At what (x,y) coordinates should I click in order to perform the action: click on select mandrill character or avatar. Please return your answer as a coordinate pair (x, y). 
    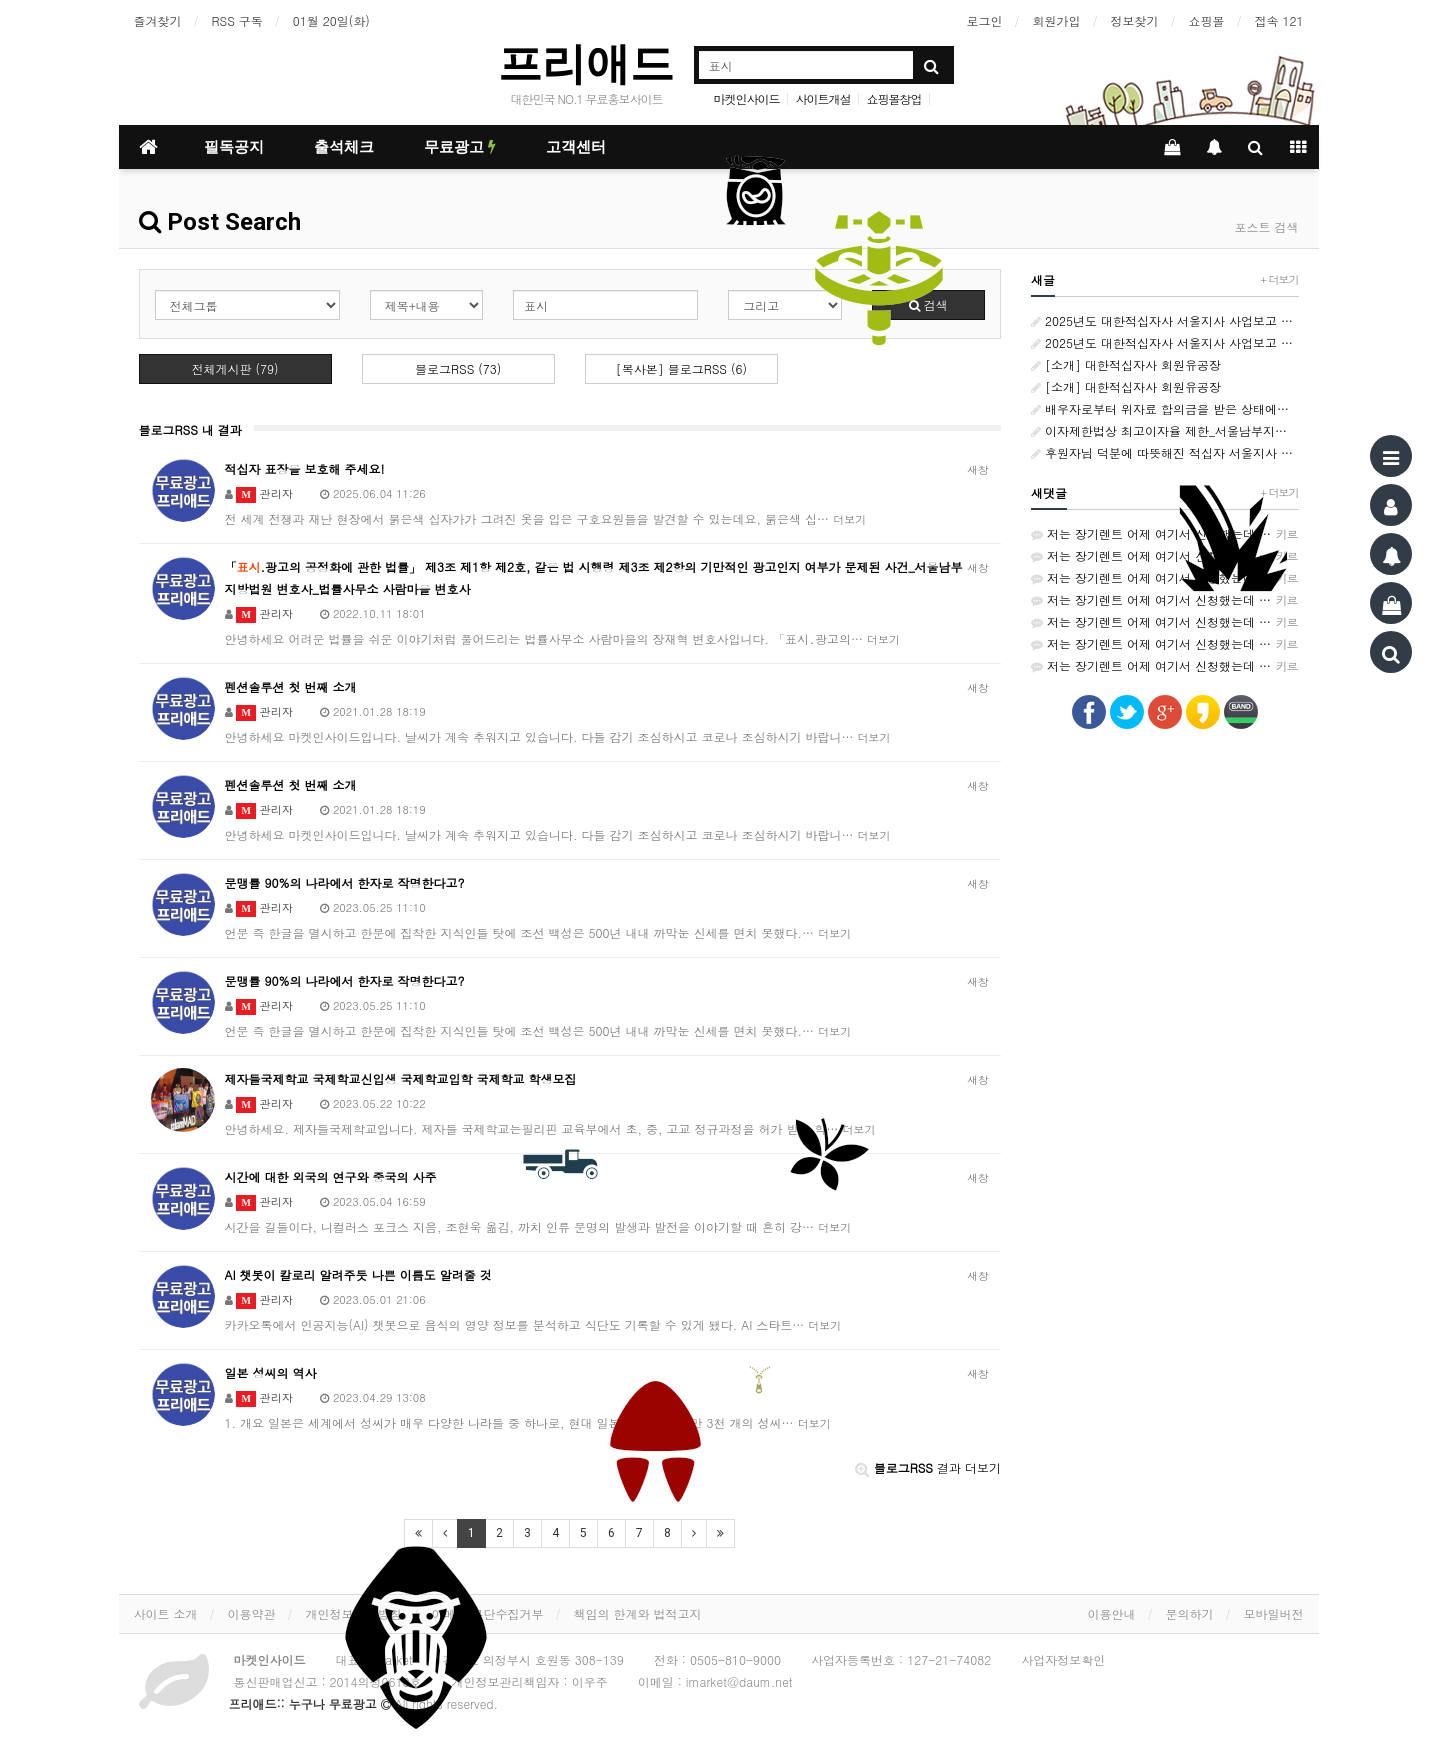
    Looking at the image, I should click on (416, 1638).